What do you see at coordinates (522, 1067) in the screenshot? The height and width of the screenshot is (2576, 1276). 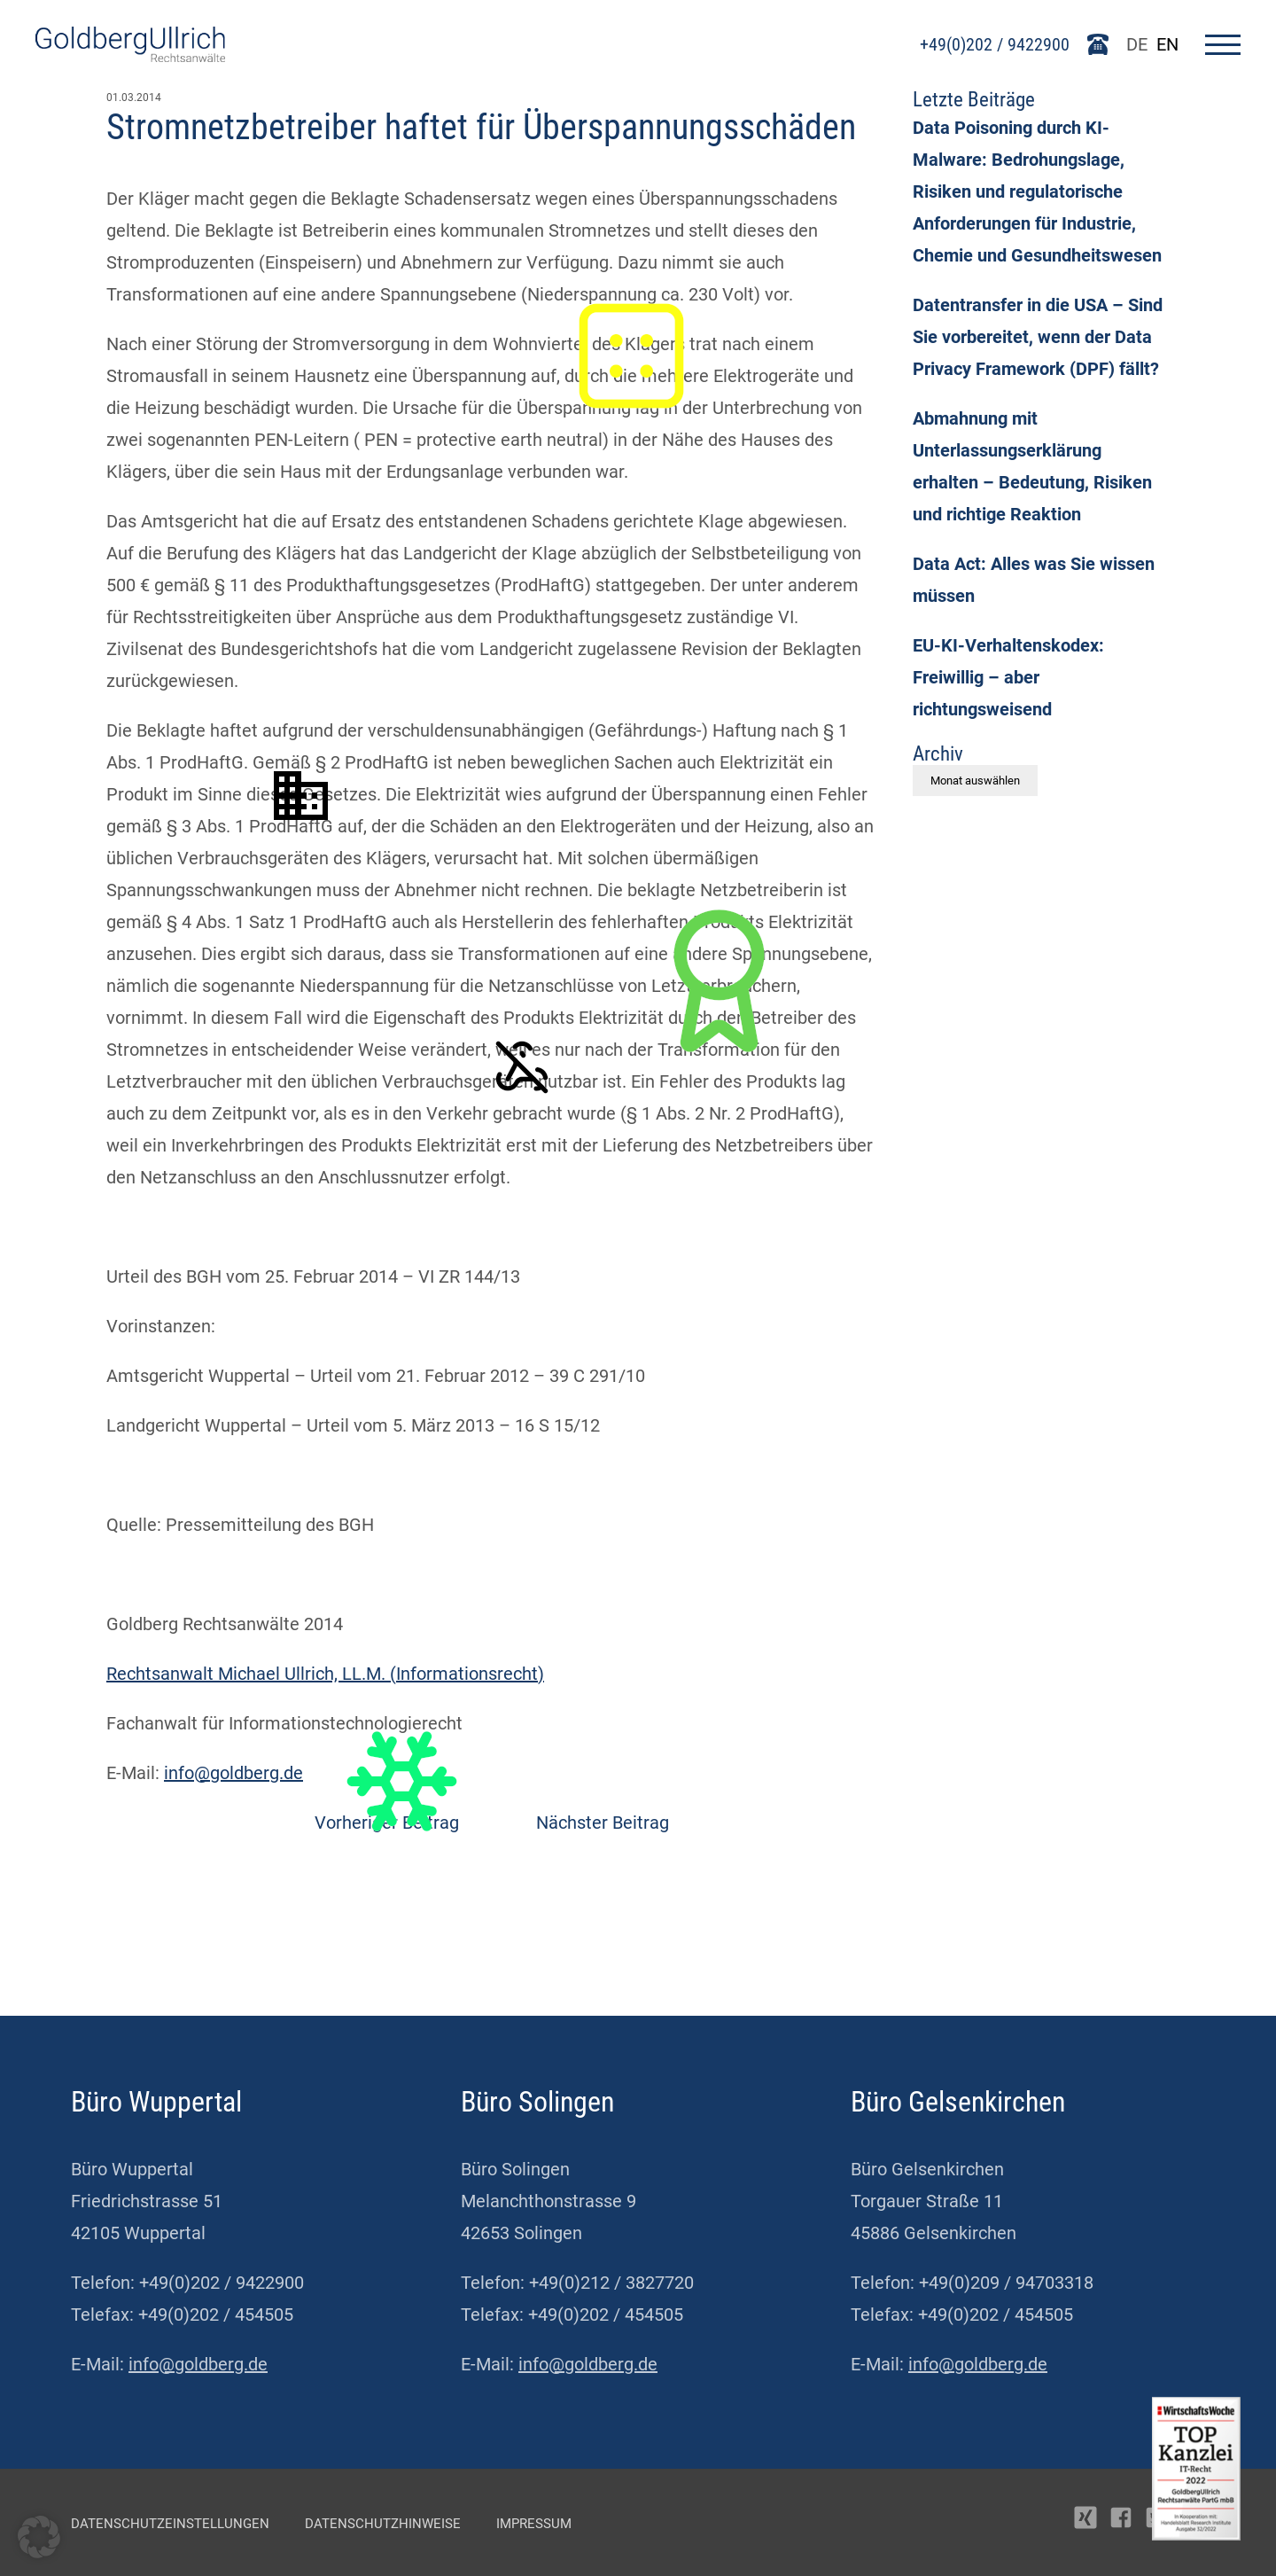 I see `webhook integration disabled` at bounding box center [522, 1067].